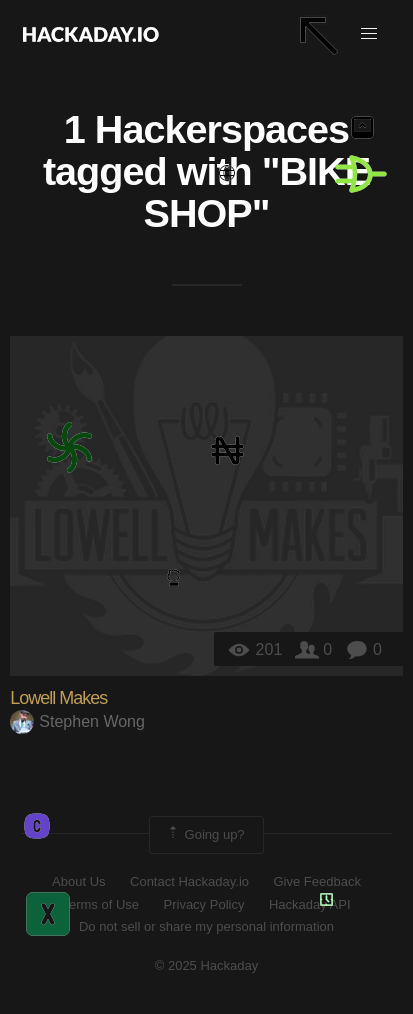 Image resolution: width=413 pixels, height=1014 pixels. I want to click on expand the bottom bar or panel, so click(362, 127).